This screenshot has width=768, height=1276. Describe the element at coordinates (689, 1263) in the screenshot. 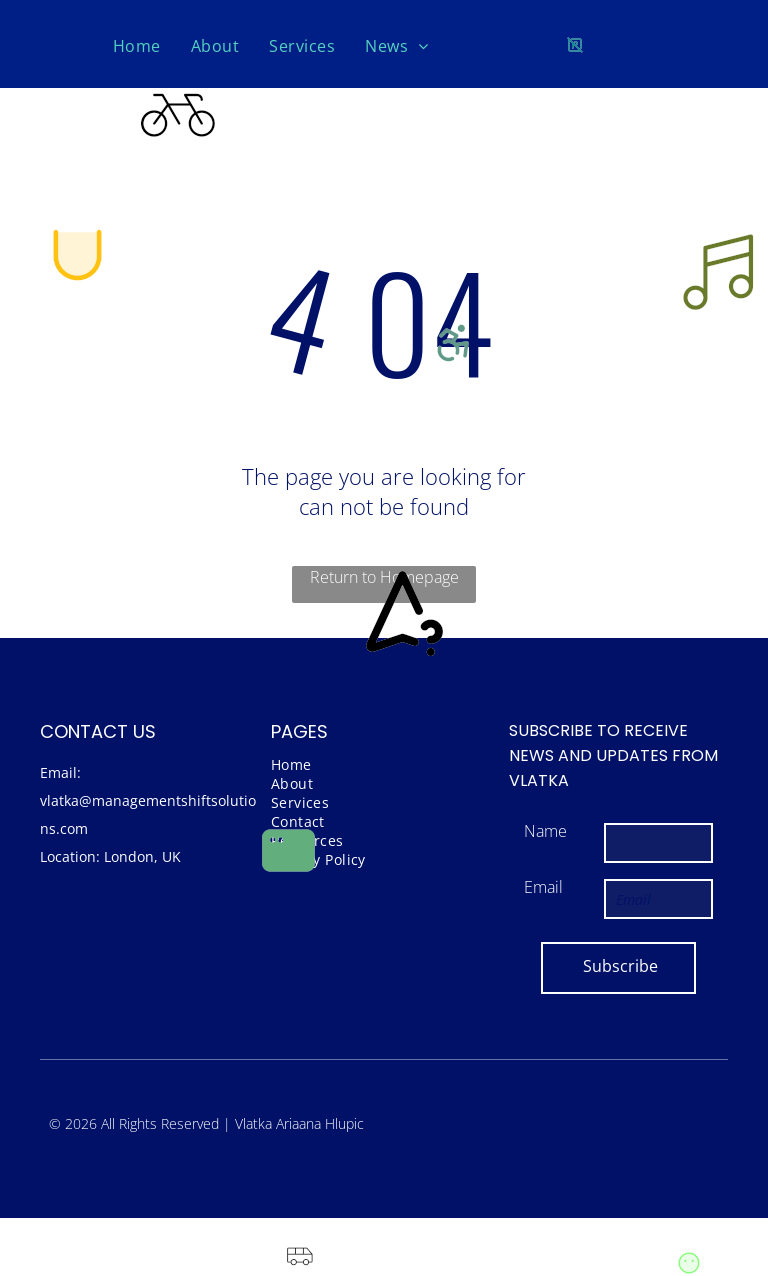

I see `neutral feedback or reaction option` at that location.